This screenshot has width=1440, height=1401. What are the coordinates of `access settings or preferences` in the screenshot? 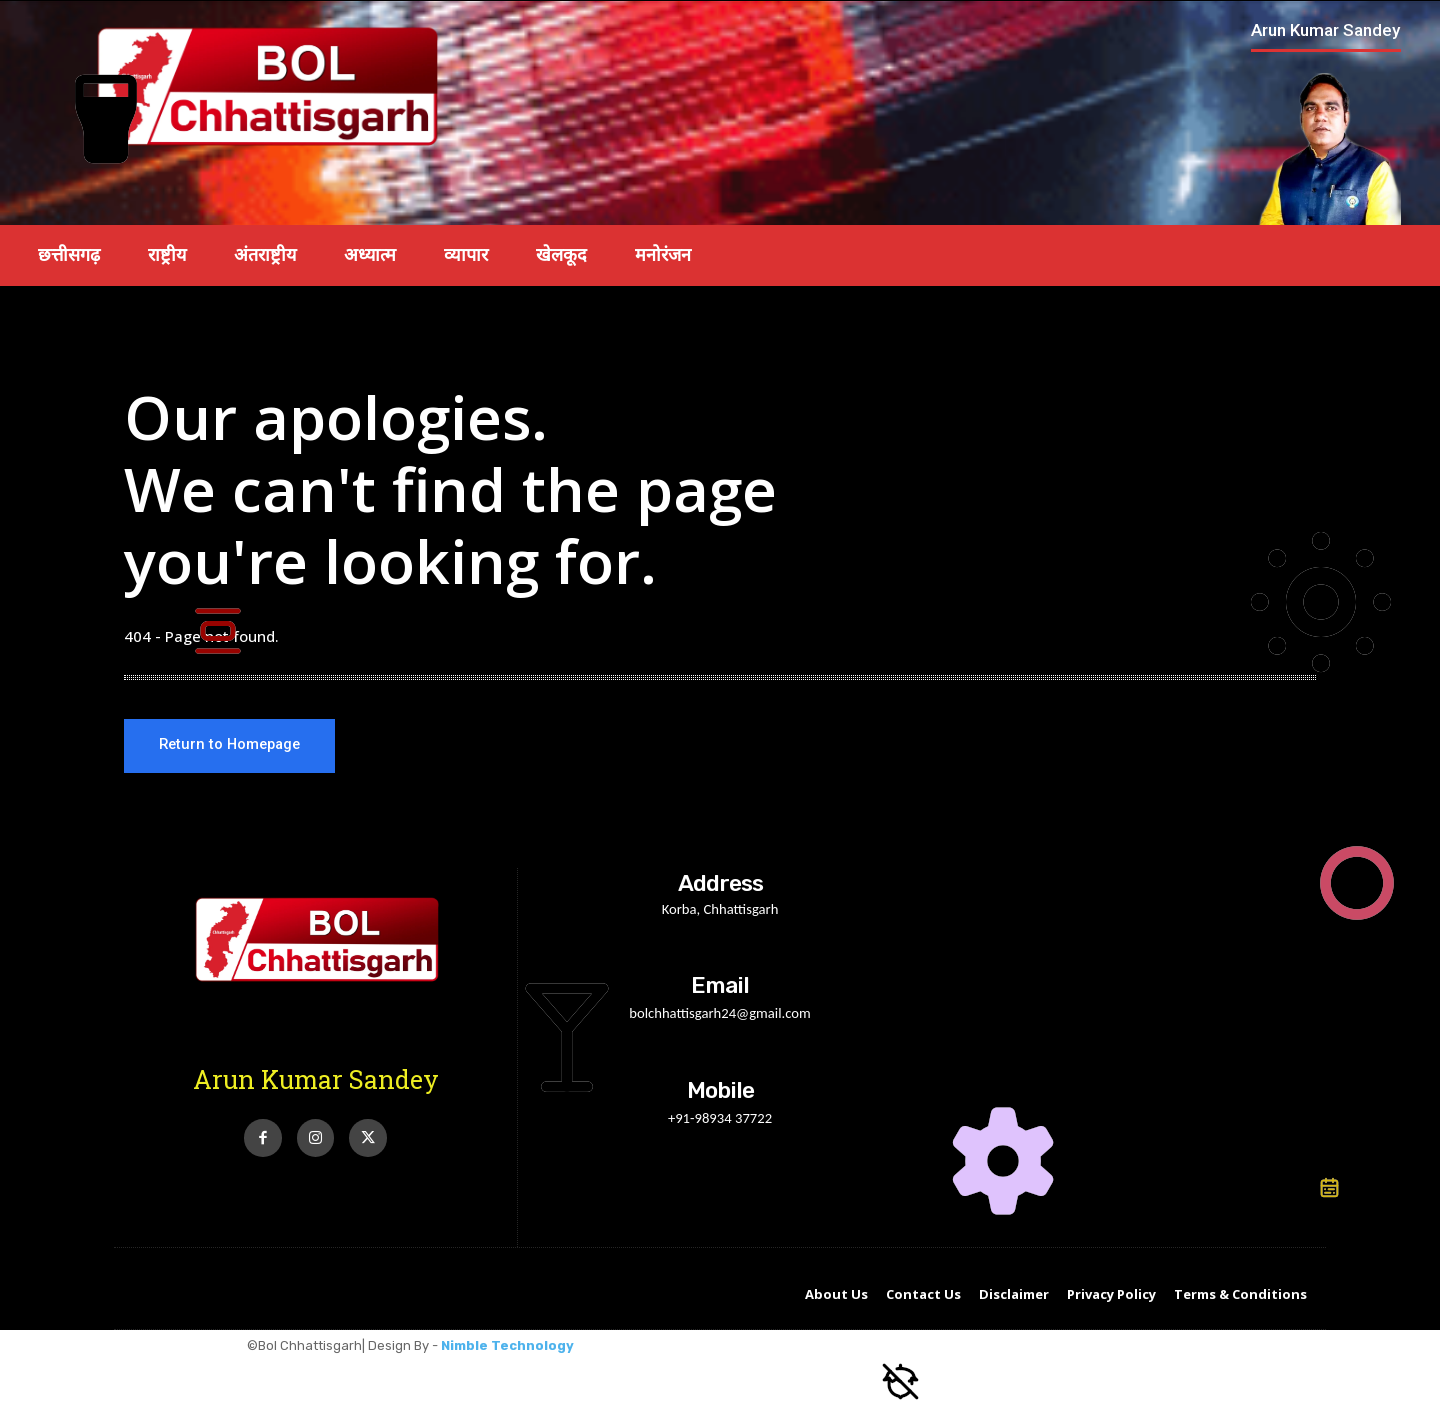 It's located at (1003, 1161).